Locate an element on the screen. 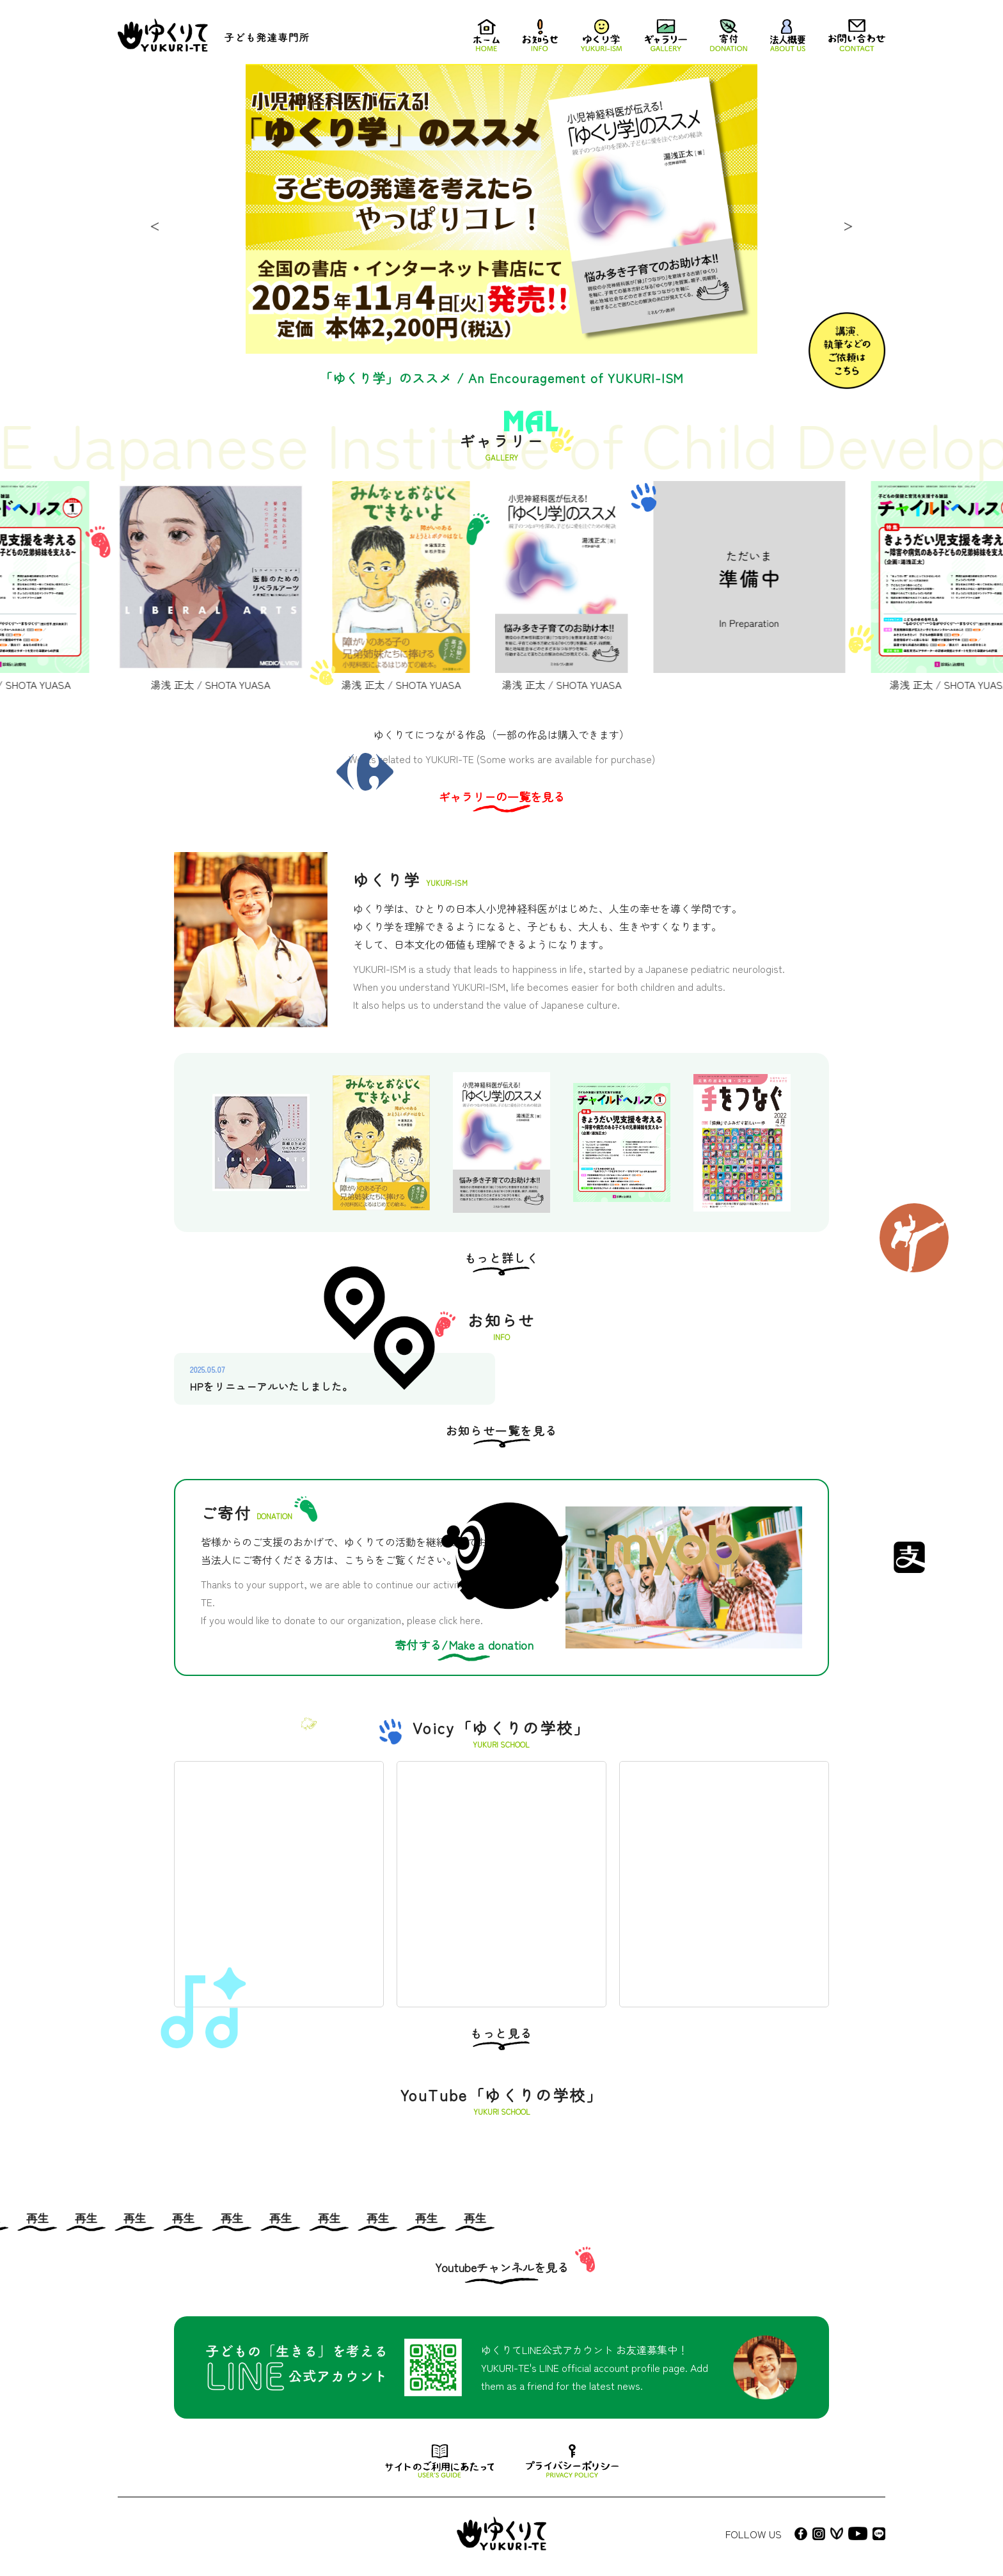 The height and width of the screenshot is (2576, 1003). open MyAnimeList app or website is located at coordinates (531, 422).